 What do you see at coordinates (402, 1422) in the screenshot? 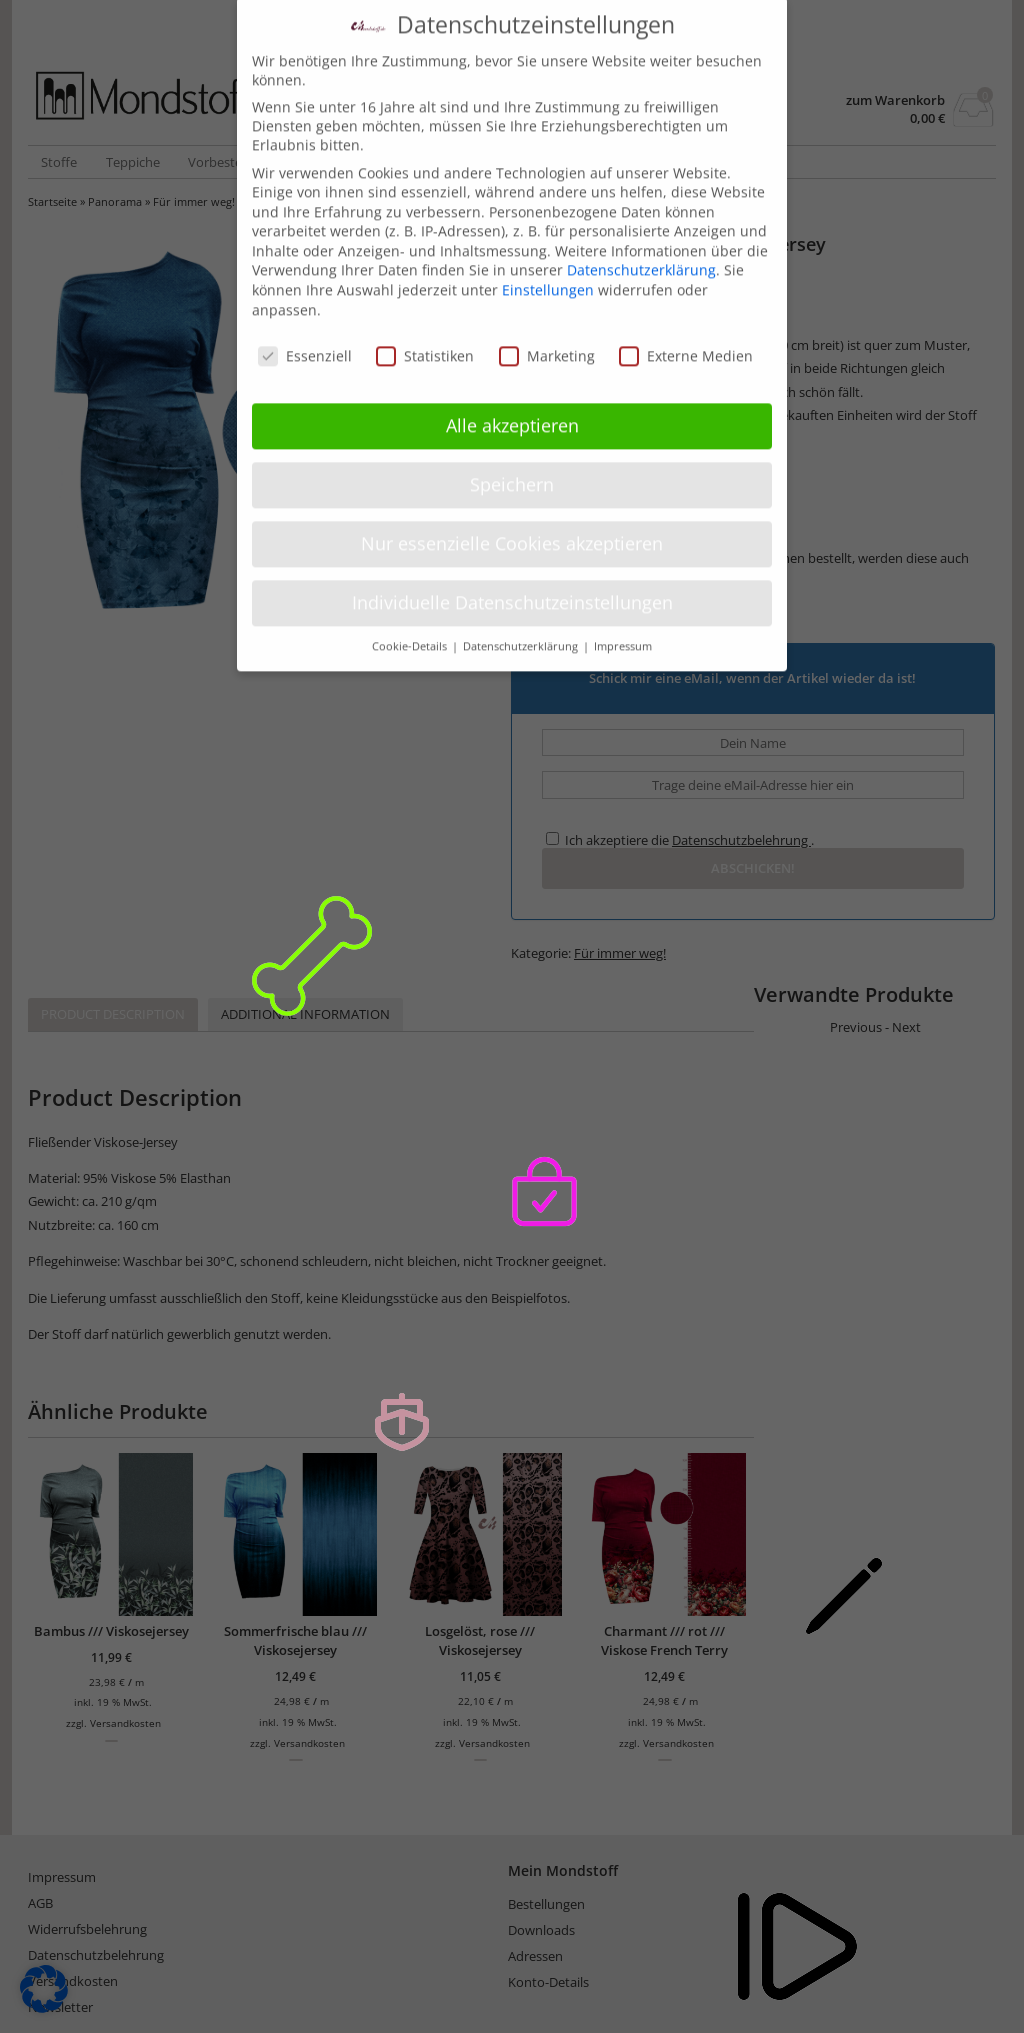
I see `access boat or marine transportation options` at bounding box center [402, 1422].